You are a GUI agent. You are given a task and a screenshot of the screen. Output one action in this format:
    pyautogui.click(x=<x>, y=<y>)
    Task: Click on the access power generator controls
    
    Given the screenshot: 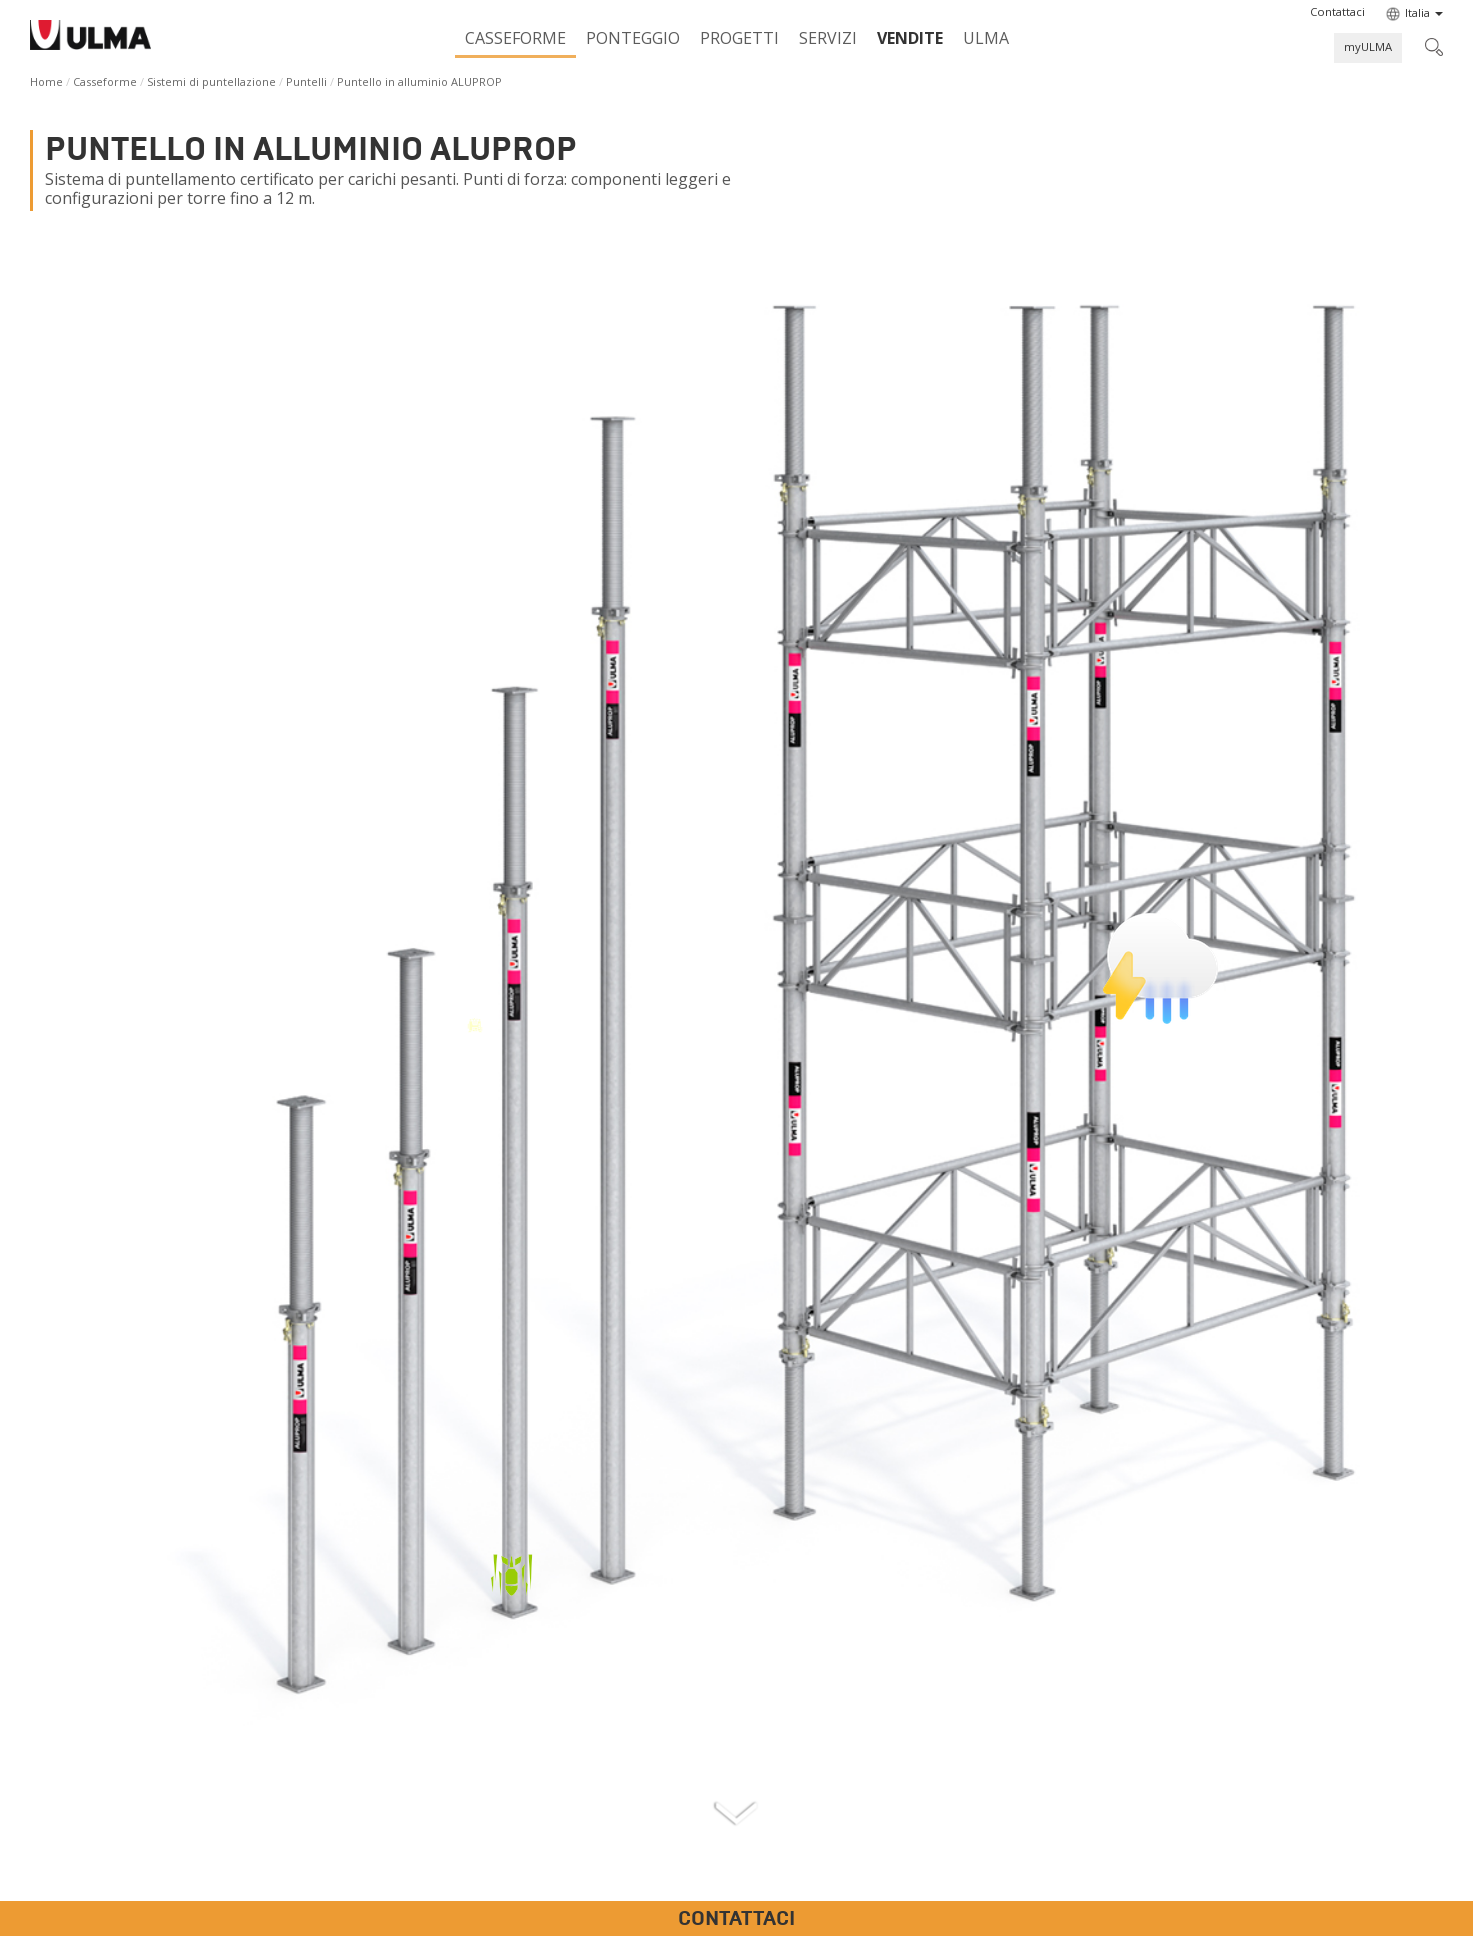 What is the action you would take?
    pyautogui.click(x=475, y=1025)
    